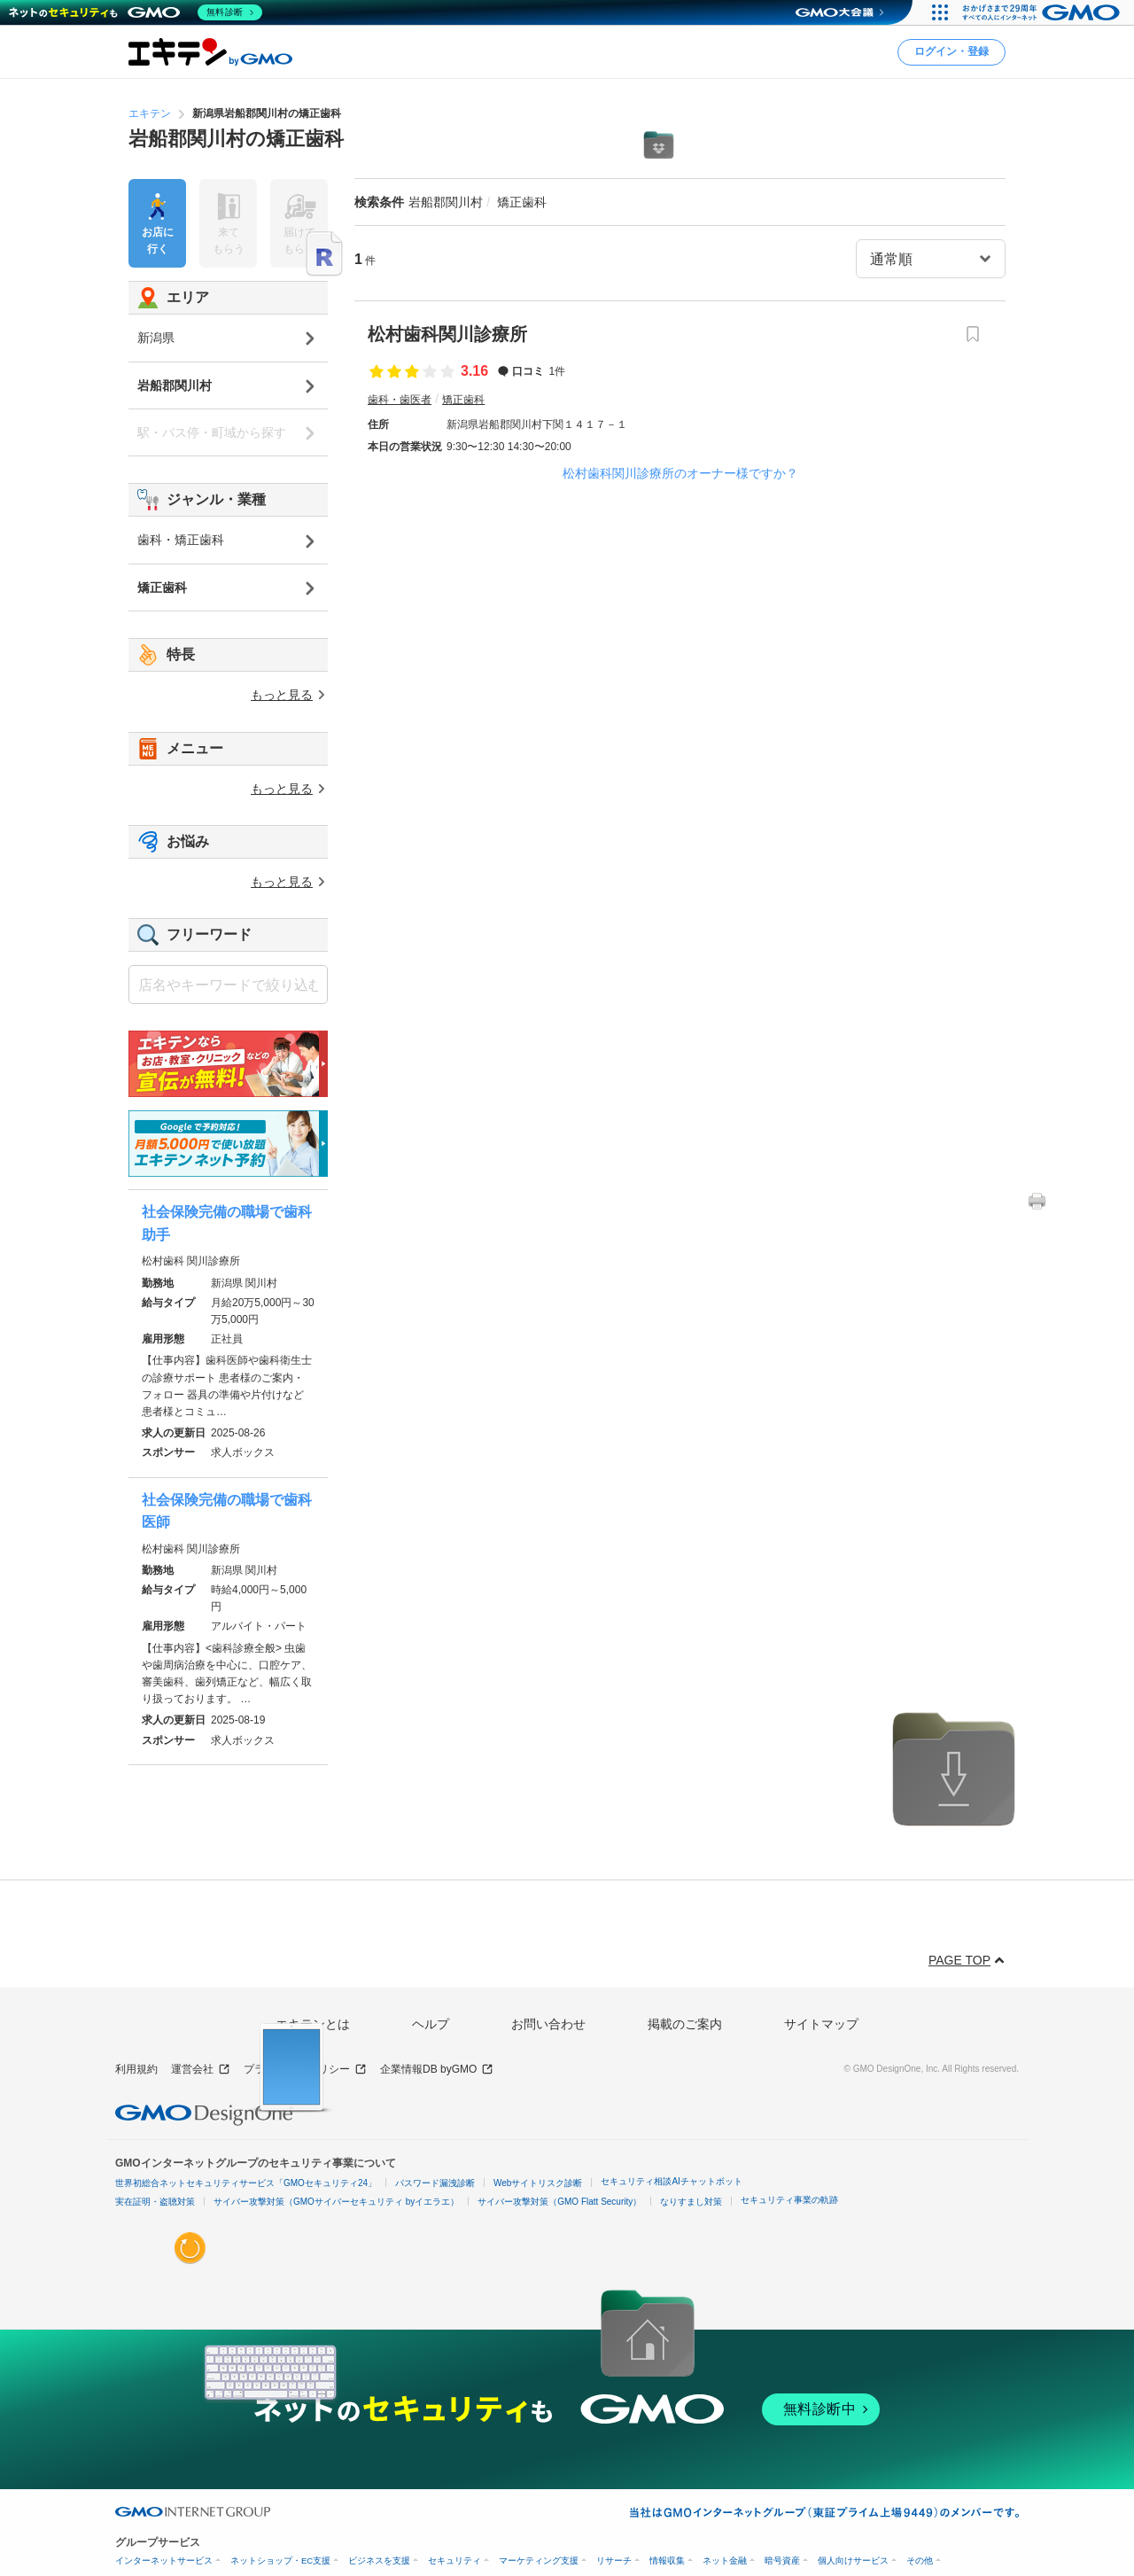 The height and width of the screenshot is (2576, 1134). What do you see at coordinates (1037, 1201) in the screenshot?
I see `print the current document` at bounding box center [1037, 1201].